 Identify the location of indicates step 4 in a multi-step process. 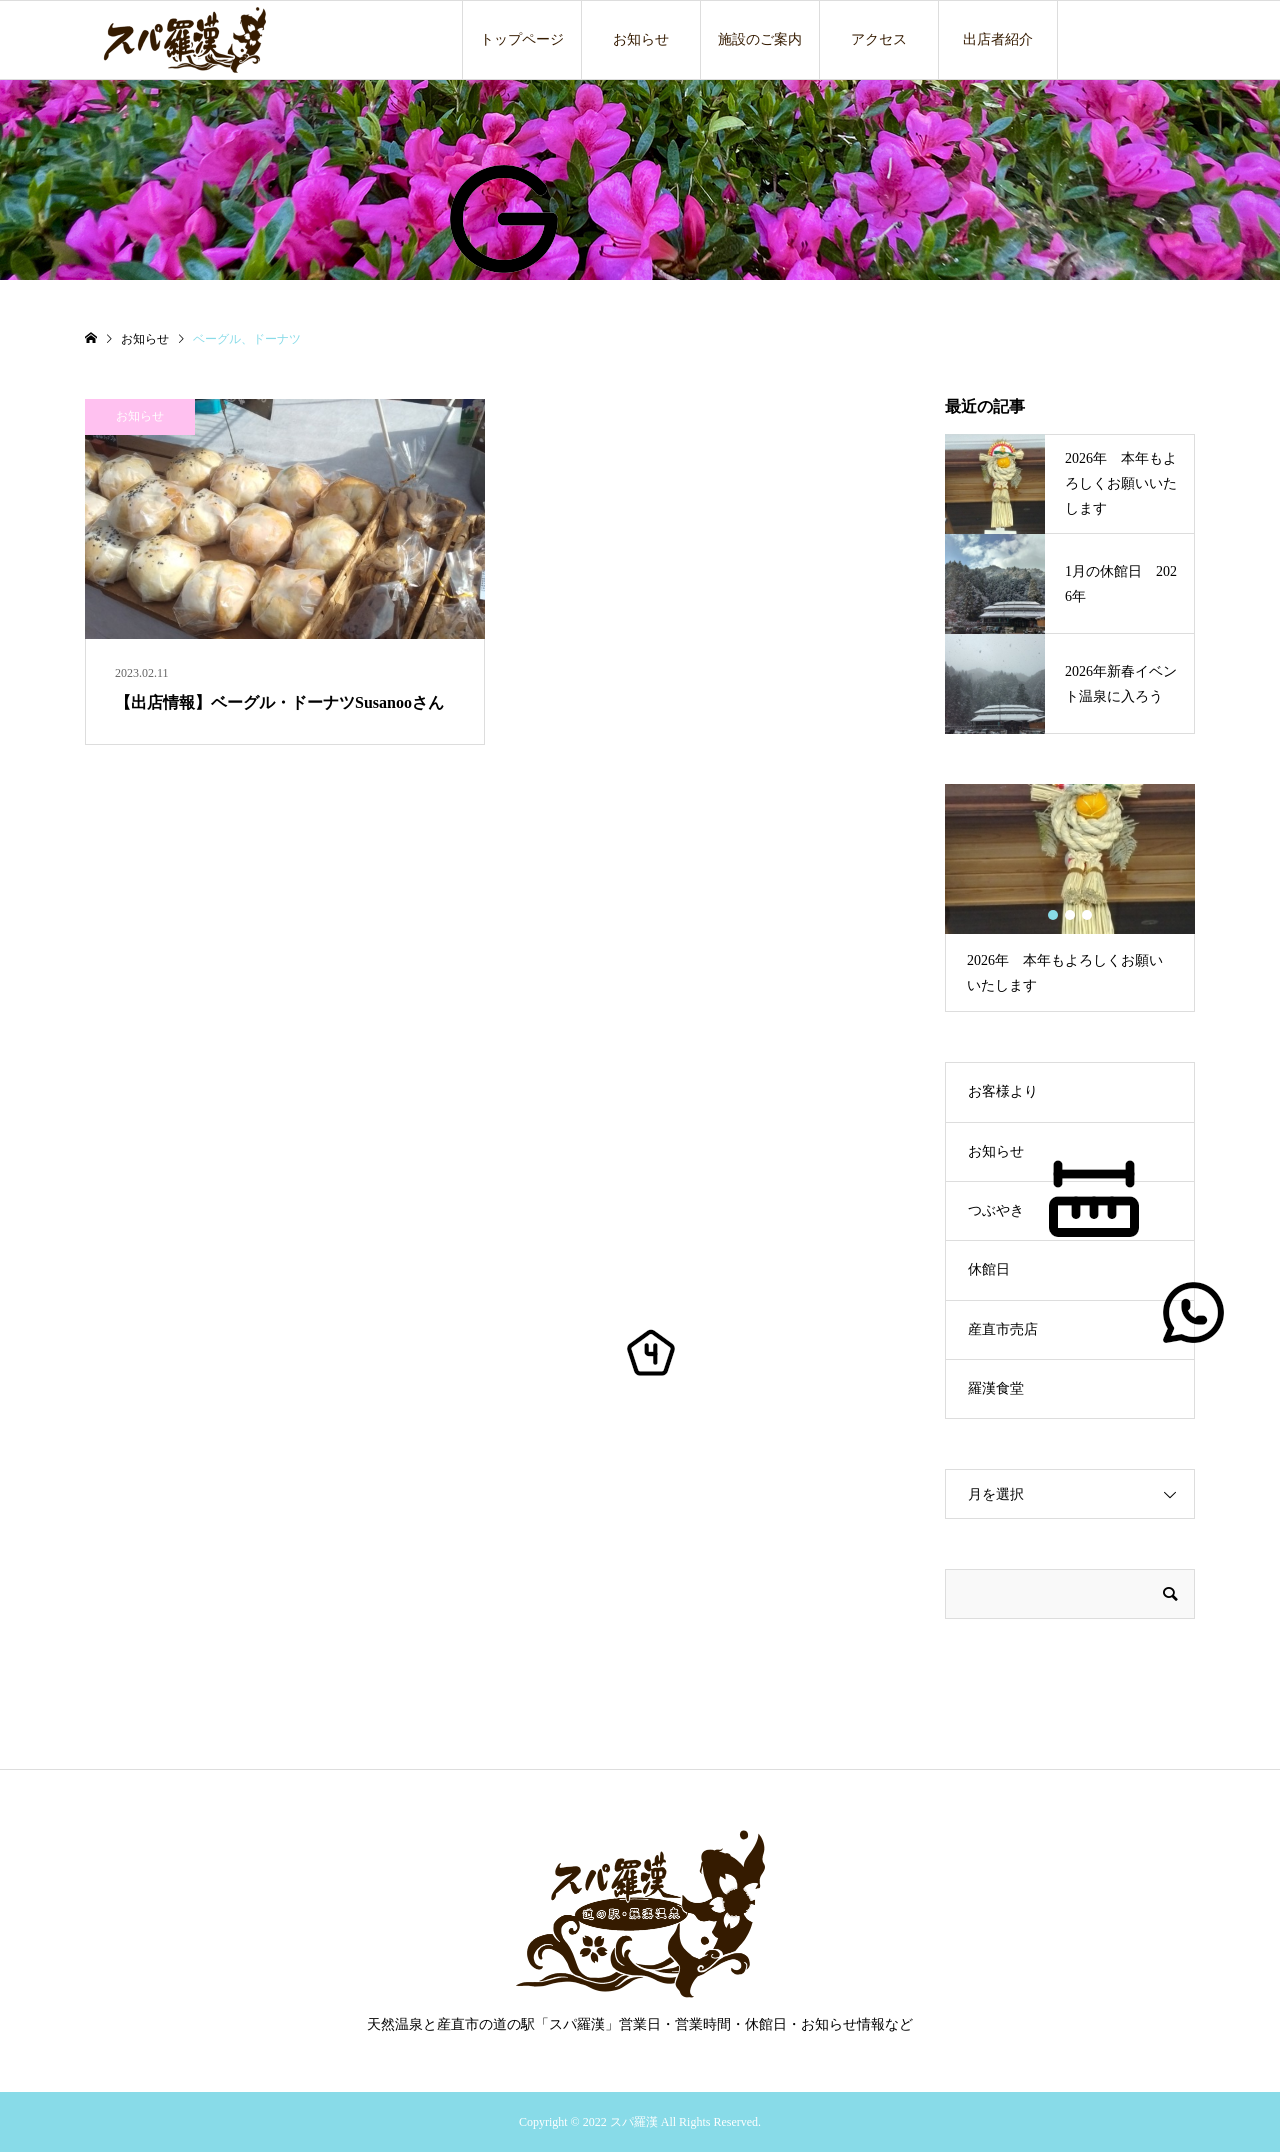
(651, 1354).